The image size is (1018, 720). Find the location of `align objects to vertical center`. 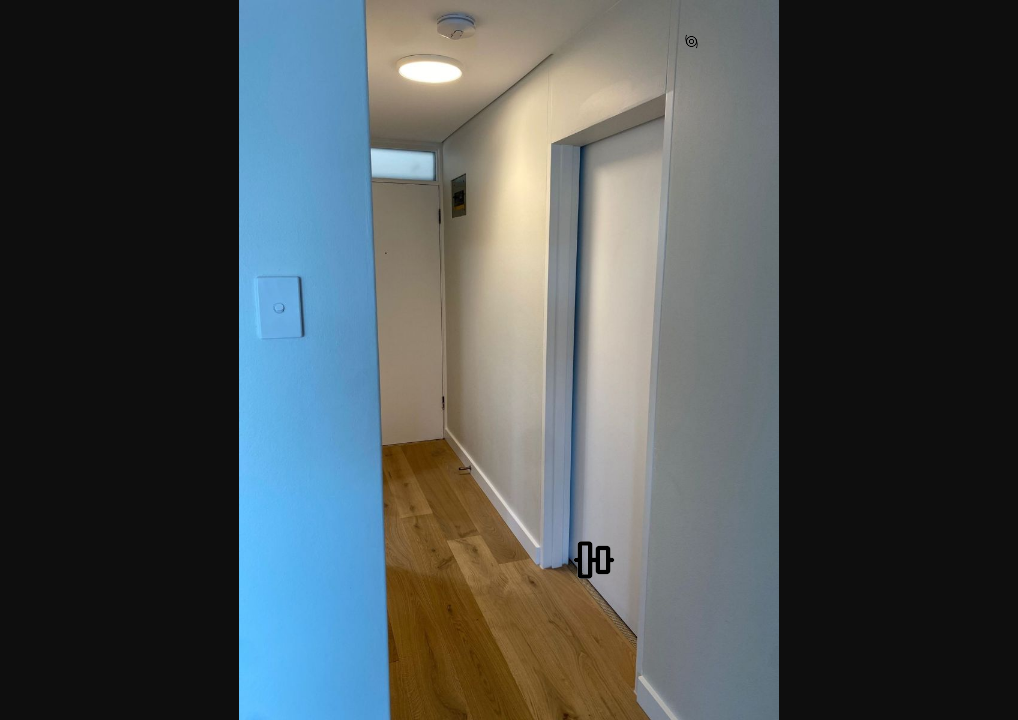

align objects to vertical center is located at coordinates (594, 560).